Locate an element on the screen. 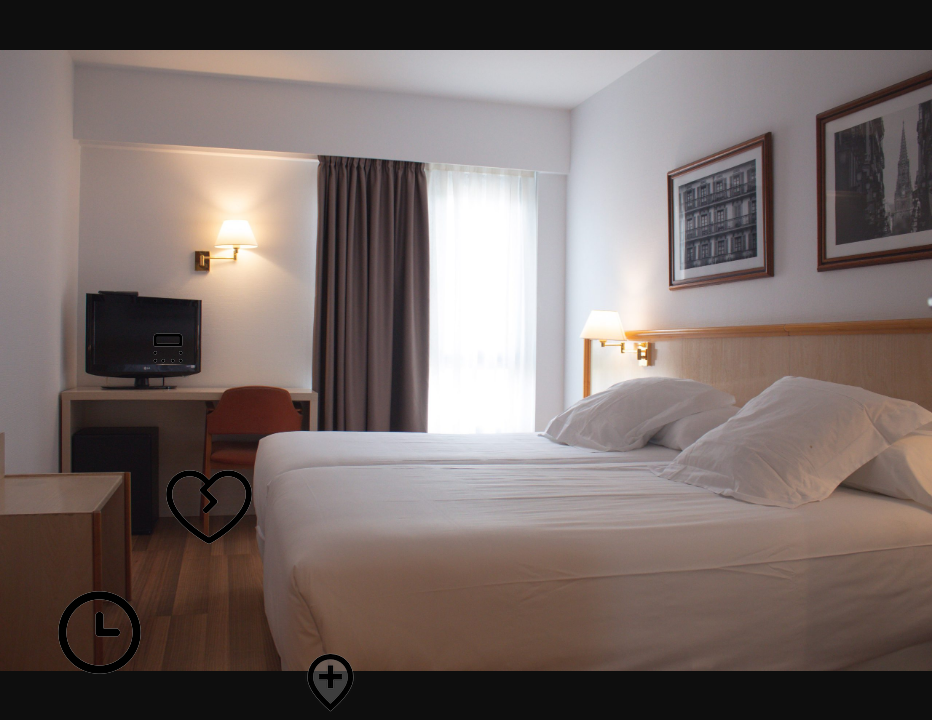 This screenshot has height=720, width=932. view time or clock settings is located at coordinates (99, 632).